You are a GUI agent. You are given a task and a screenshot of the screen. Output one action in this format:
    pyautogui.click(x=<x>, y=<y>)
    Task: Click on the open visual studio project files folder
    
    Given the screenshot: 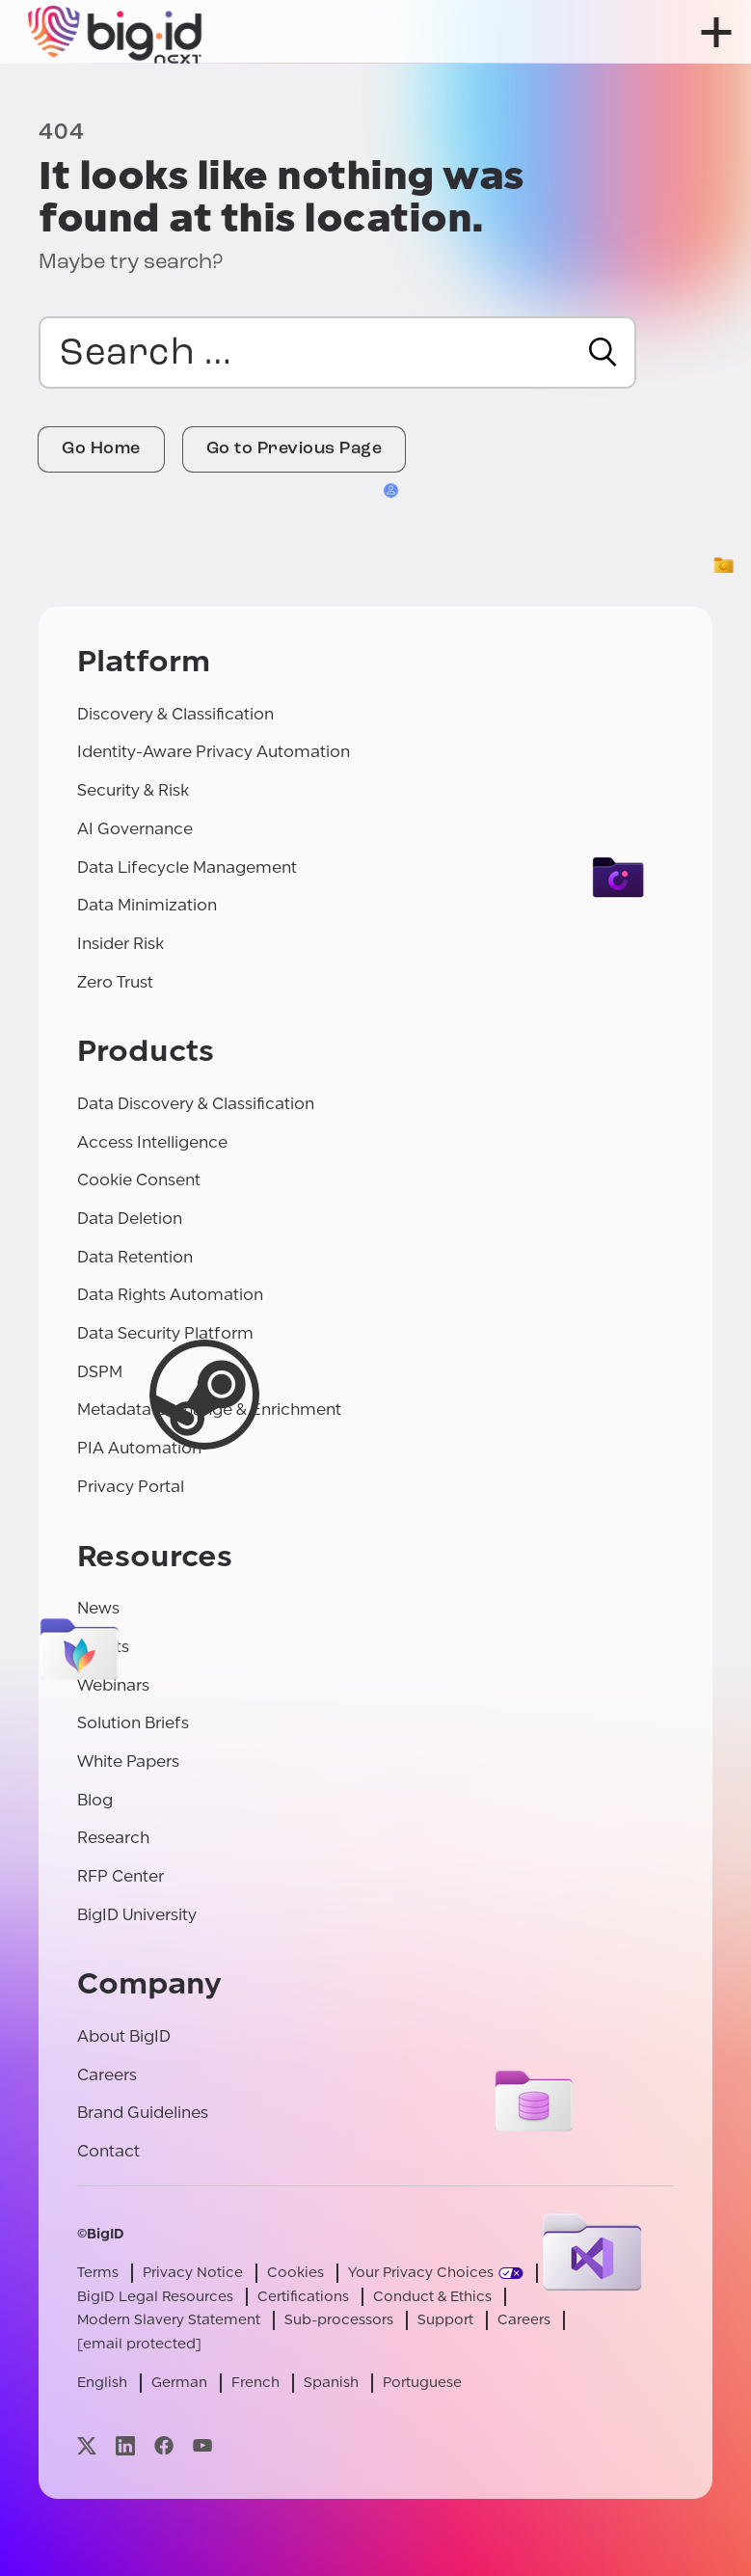 What is the action you would take?
    pyautogui.click(x=592, y=2255)
    